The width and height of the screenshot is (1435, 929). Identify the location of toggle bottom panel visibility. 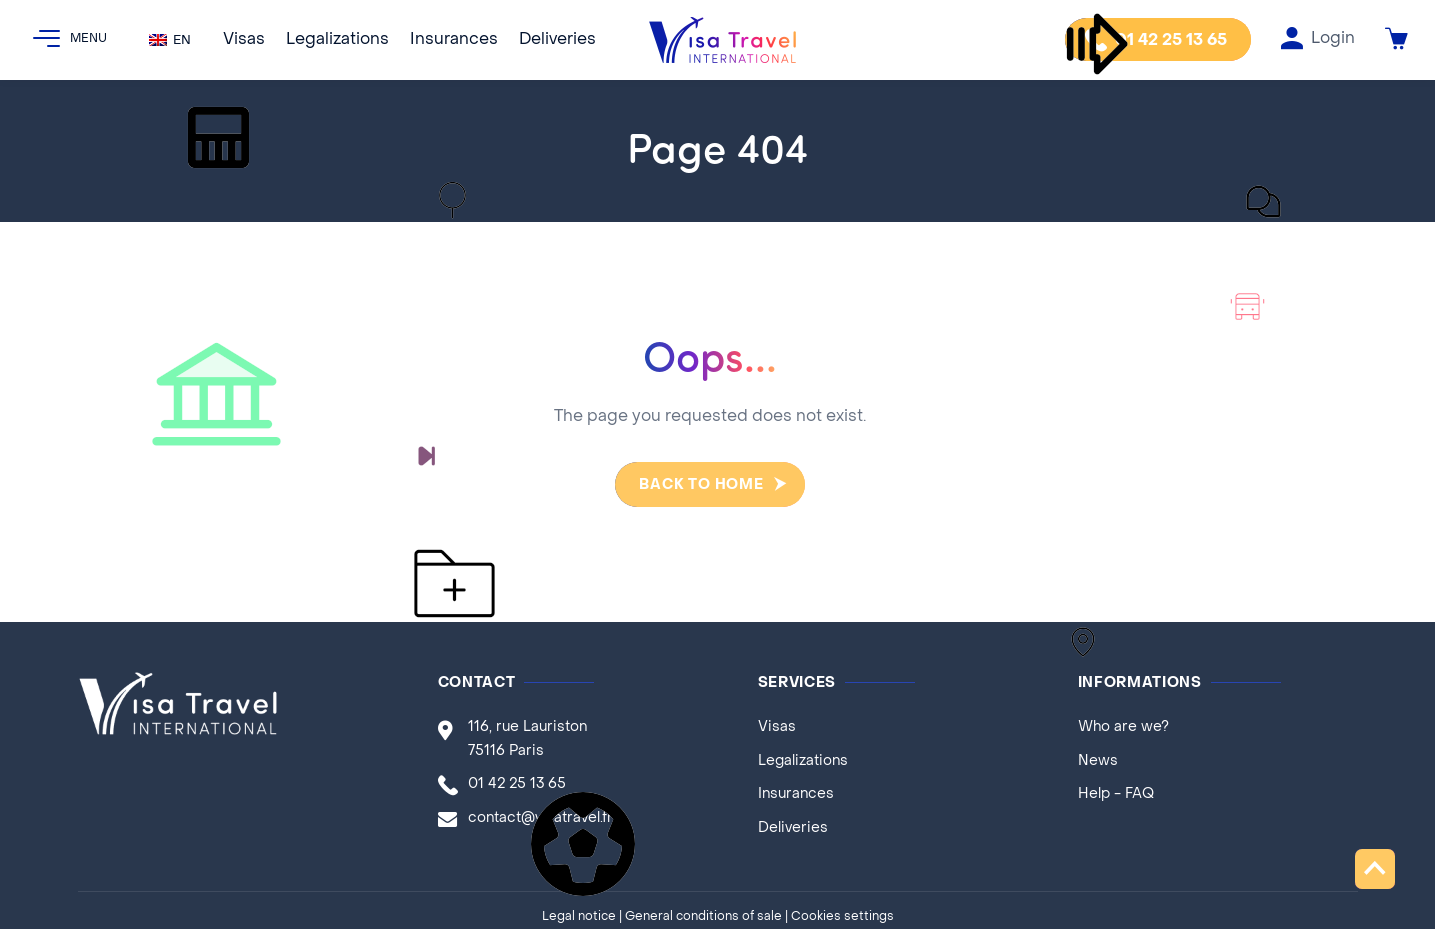
(218, 137).